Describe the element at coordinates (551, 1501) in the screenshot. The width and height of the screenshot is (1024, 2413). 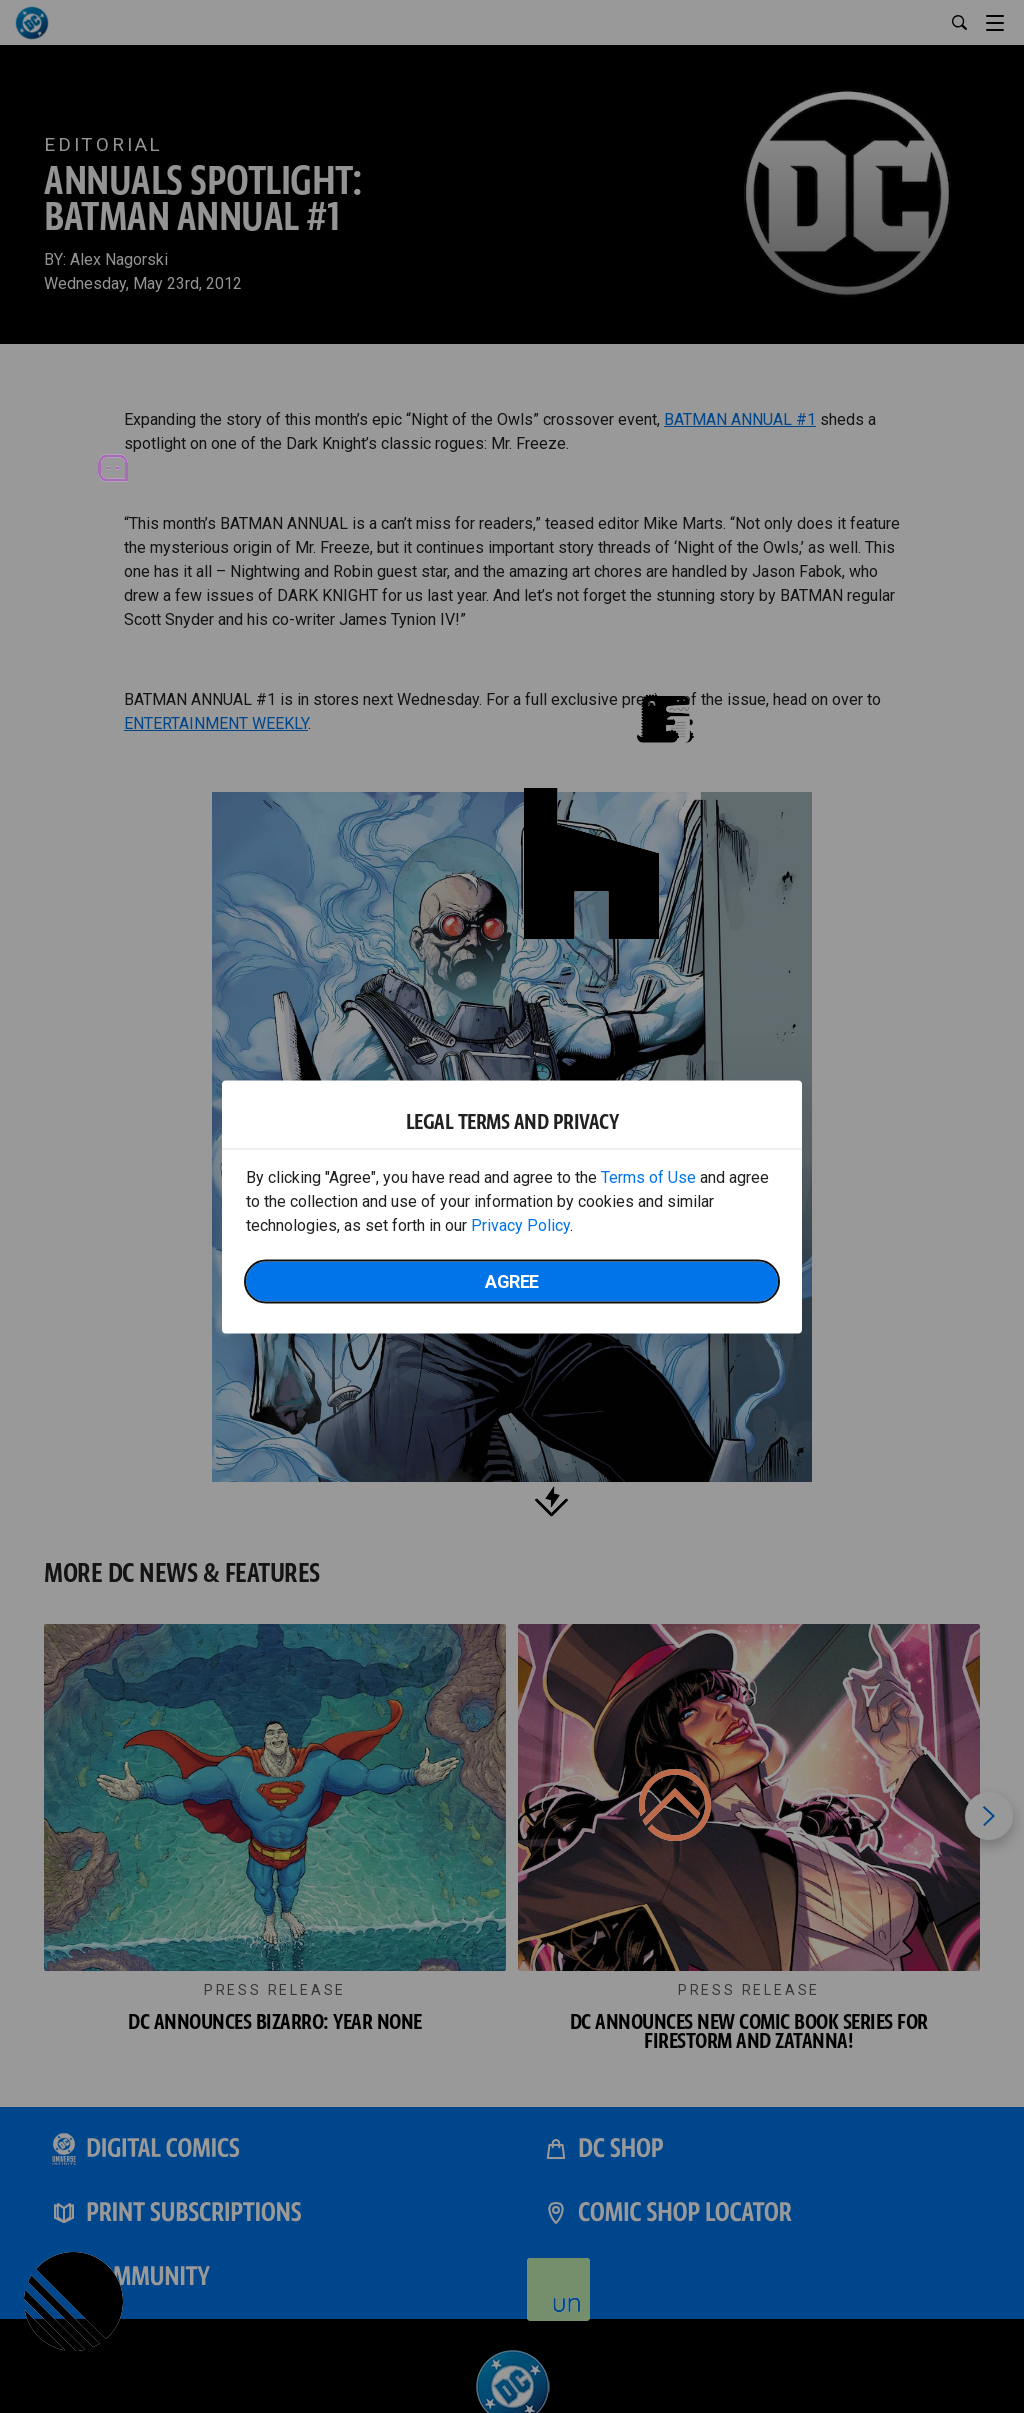
I see `vitest testing framework logo` at that location.